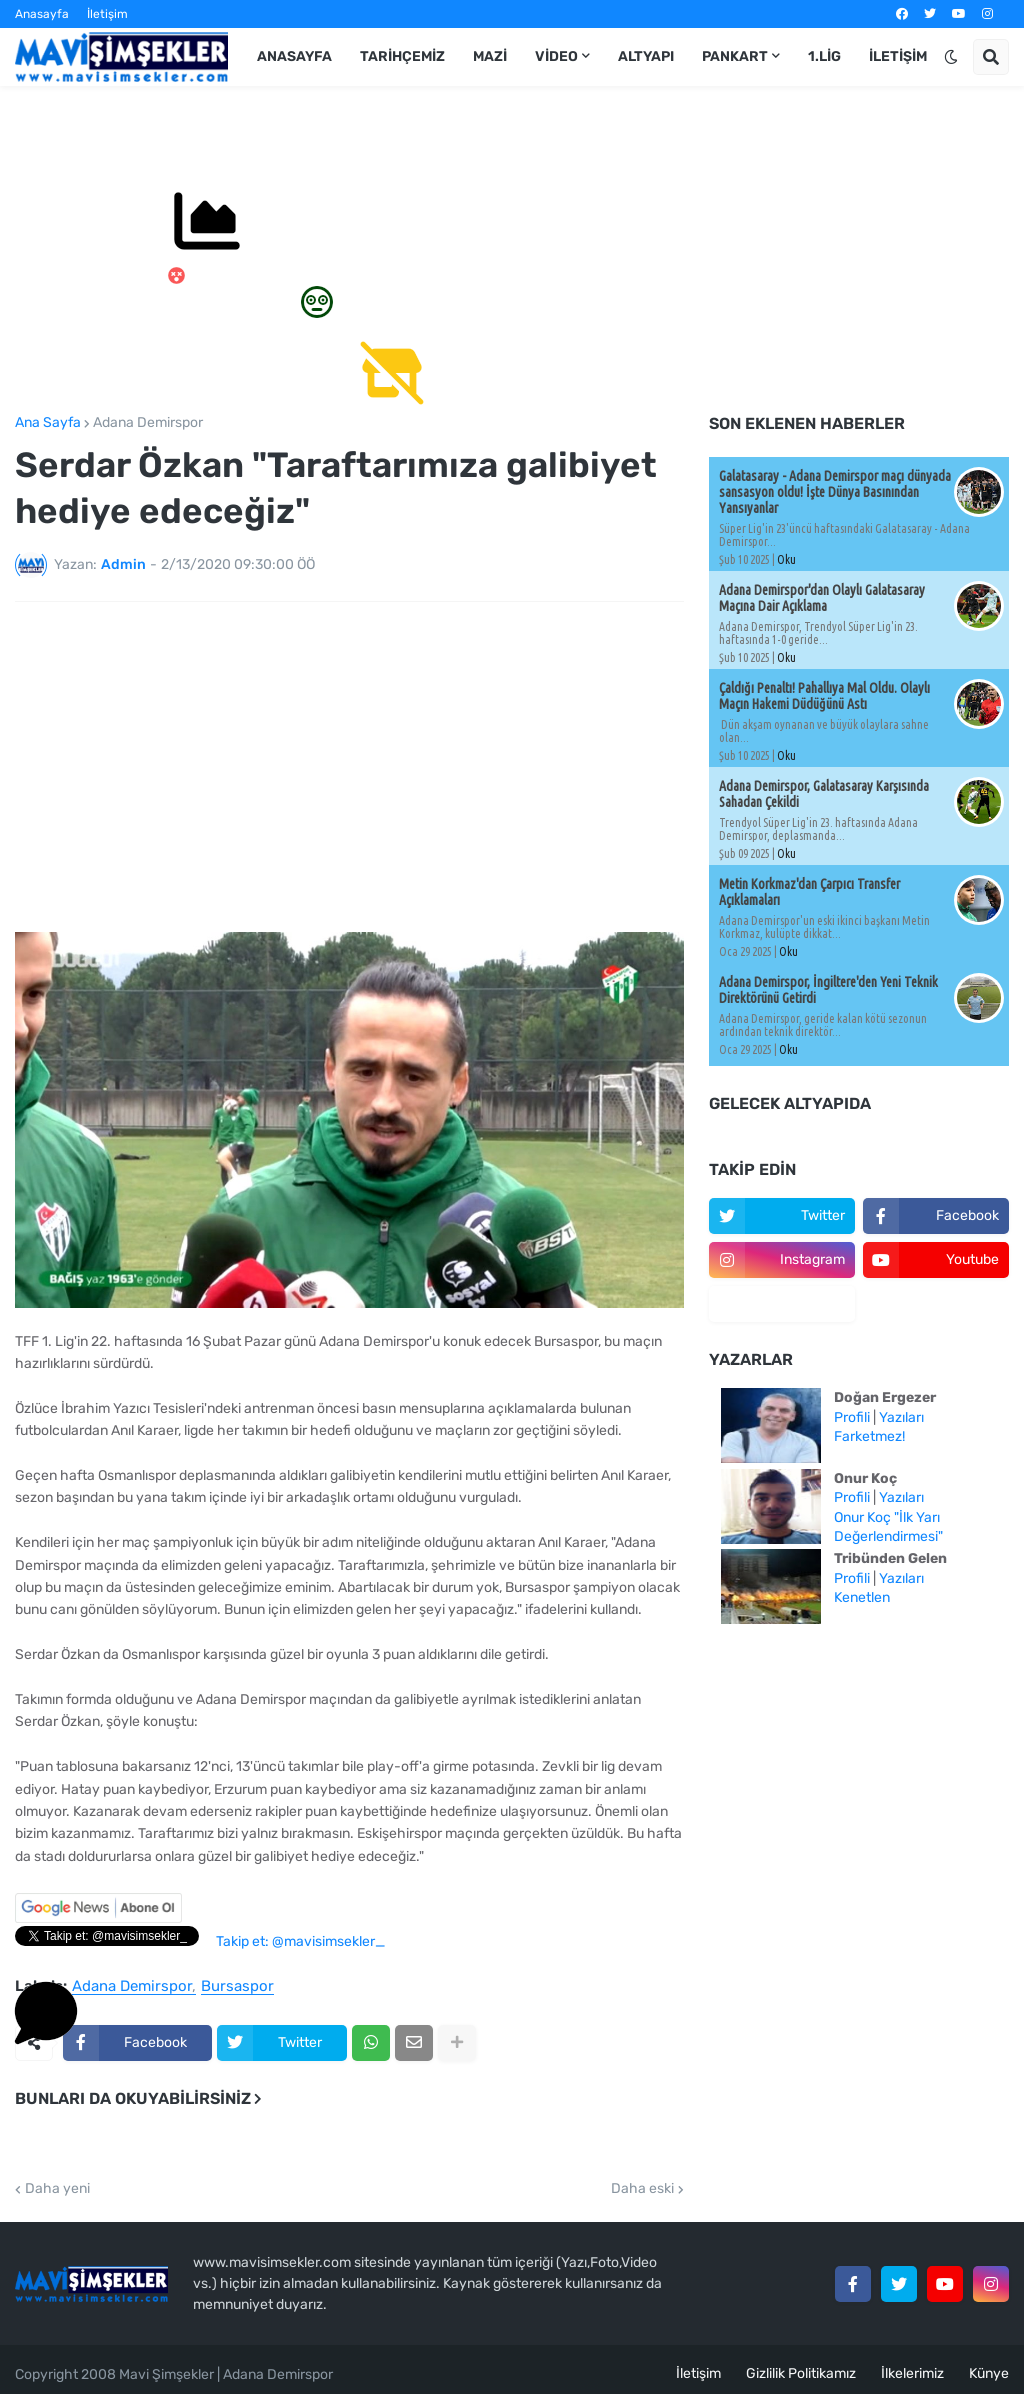 The image size is (1024, 2394). I want to click on open comments section, so click(46, 2013).